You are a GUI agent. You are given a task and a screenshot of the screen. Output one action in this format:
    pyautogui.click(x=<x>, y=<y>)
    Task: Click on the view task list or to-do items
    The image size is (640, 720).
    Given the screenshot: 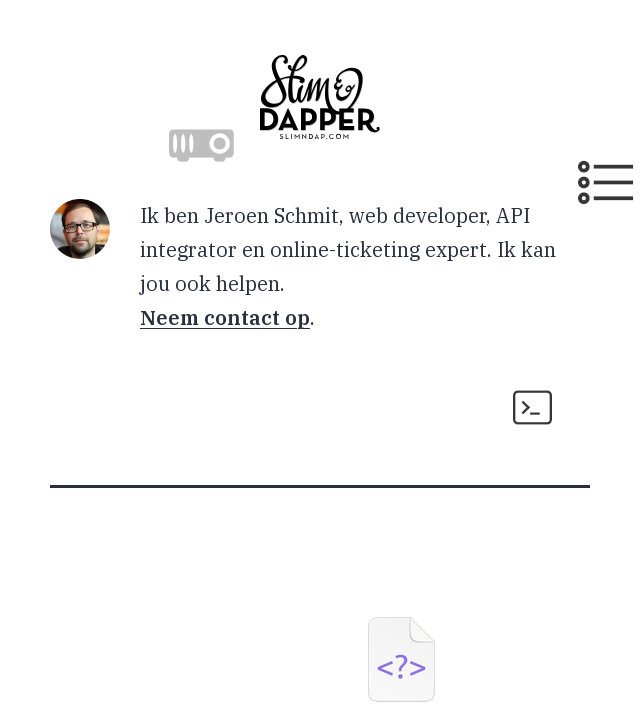 What is the action you would take?
    pyautogui.click(x=605, y=180)
    